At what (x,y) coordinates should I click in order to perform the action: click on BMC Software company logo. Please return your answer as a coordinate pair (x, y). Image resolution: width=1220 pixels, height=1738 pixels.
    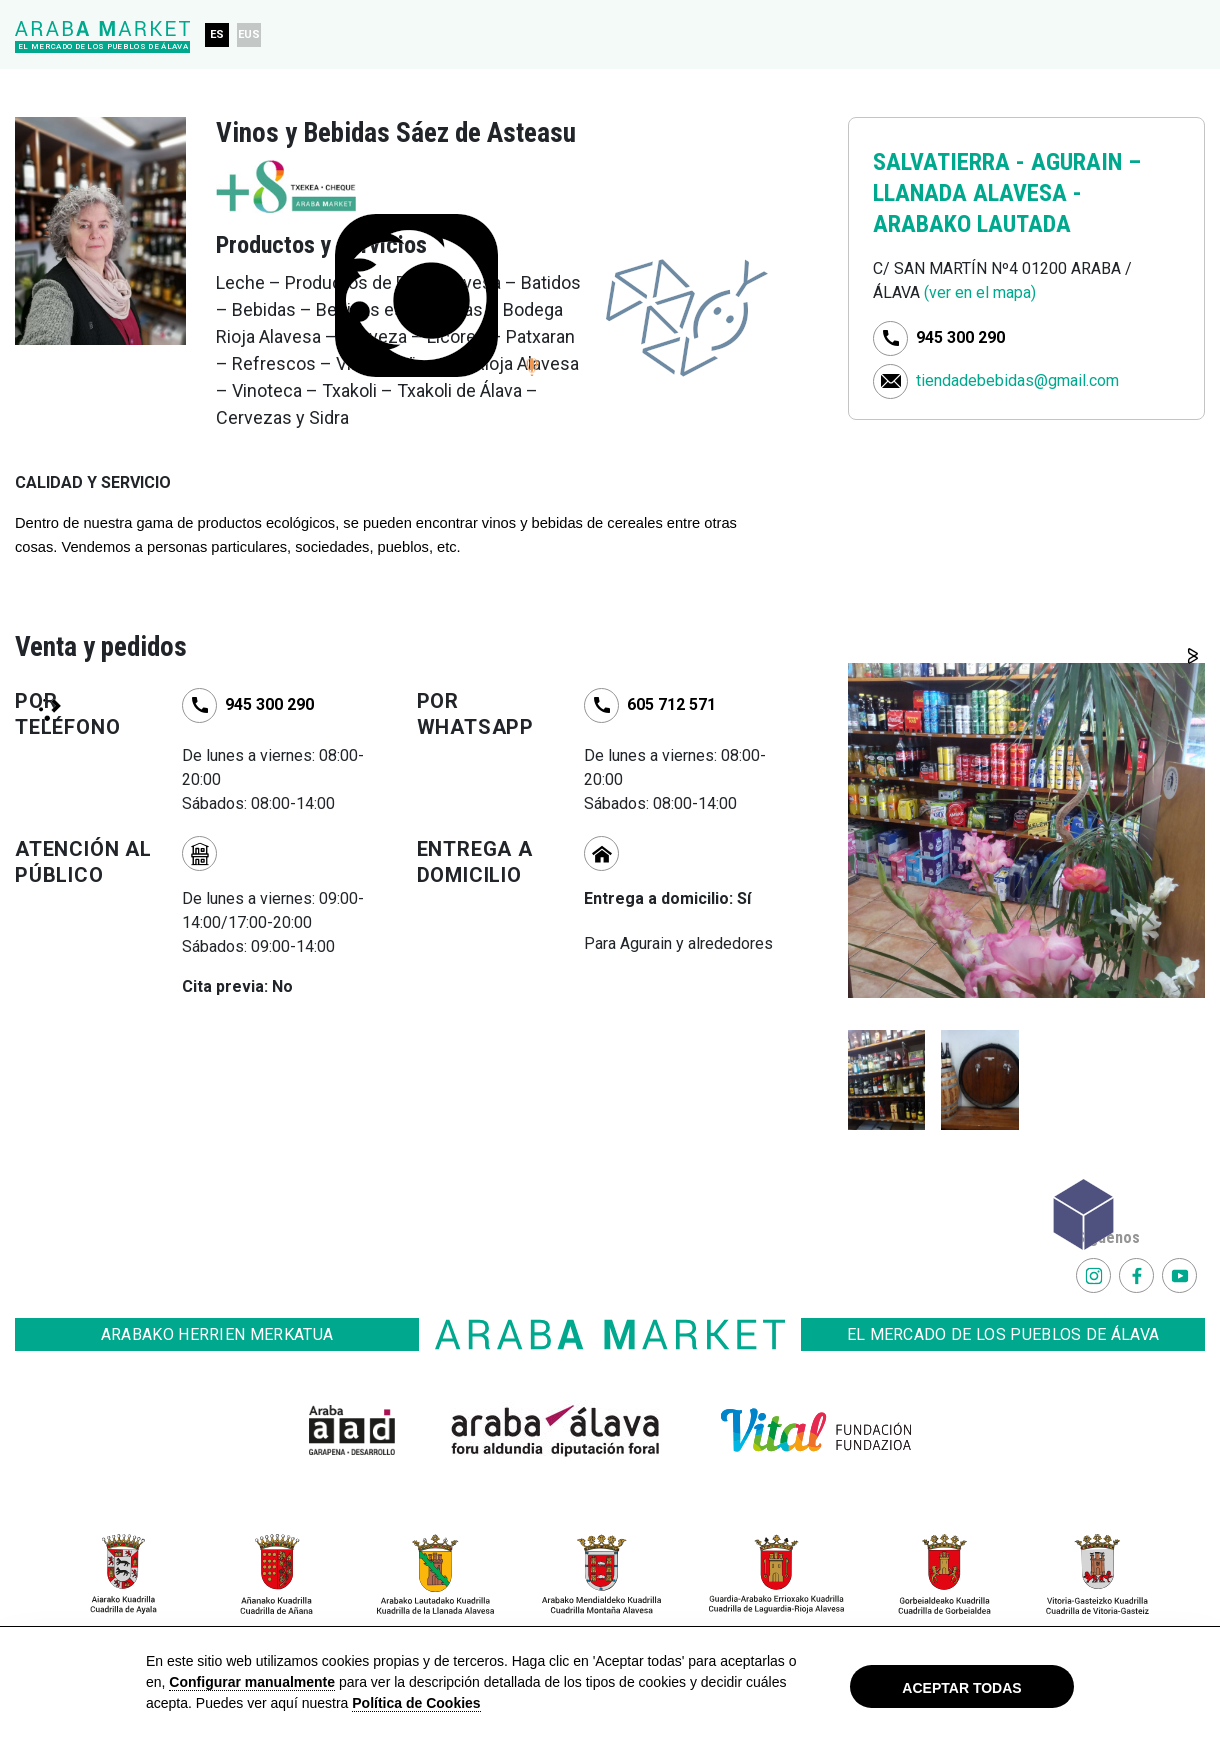
    Looking at the image, I should click on (1193, 656).